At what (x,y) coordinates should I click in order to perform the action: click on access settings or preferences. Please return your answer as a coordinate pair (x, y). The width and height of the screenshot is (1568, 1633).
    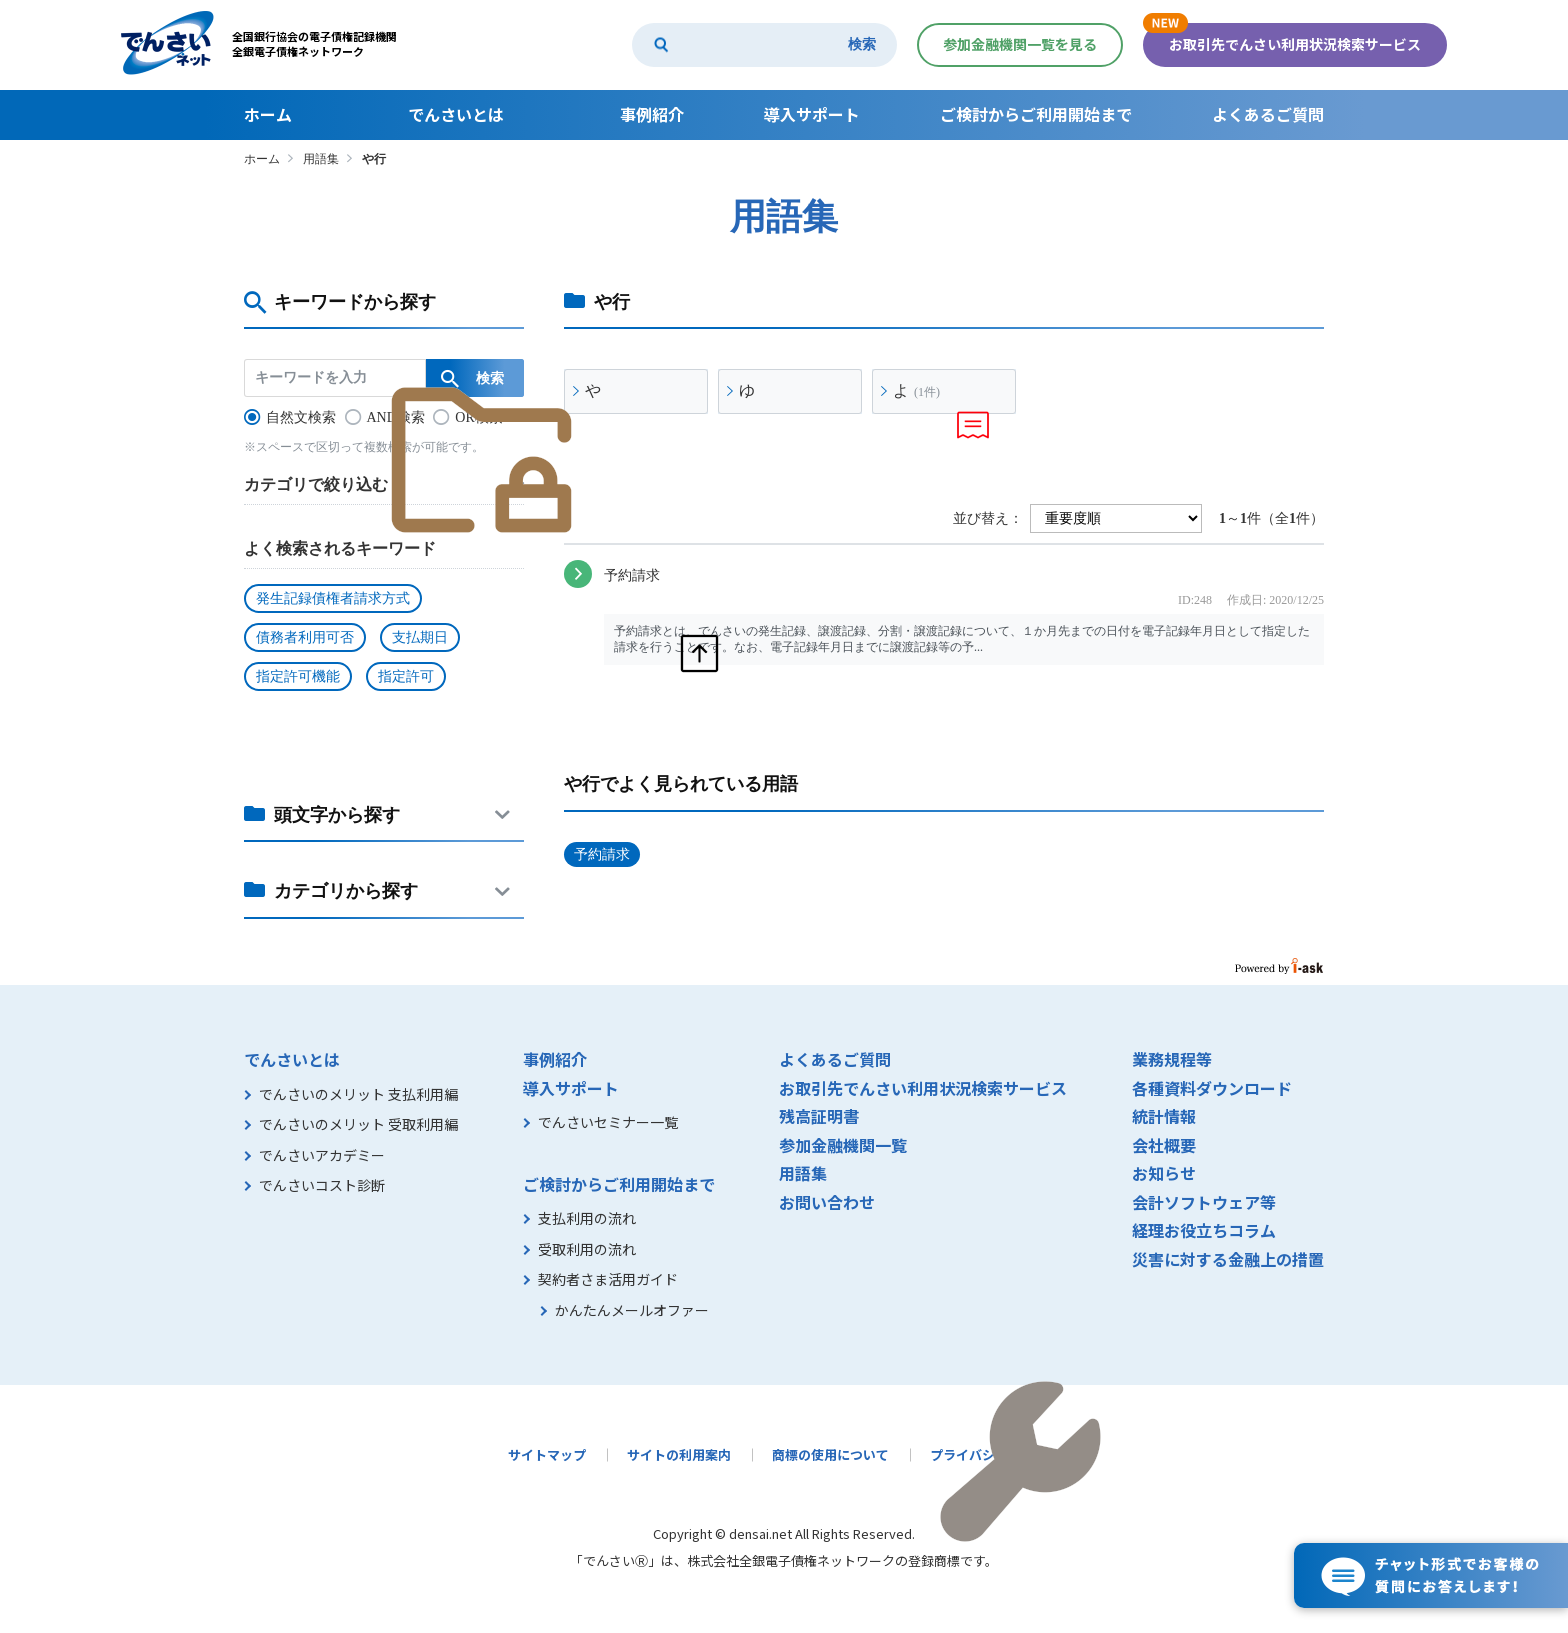
    Looking at the image, I should click on (1020, 1461).